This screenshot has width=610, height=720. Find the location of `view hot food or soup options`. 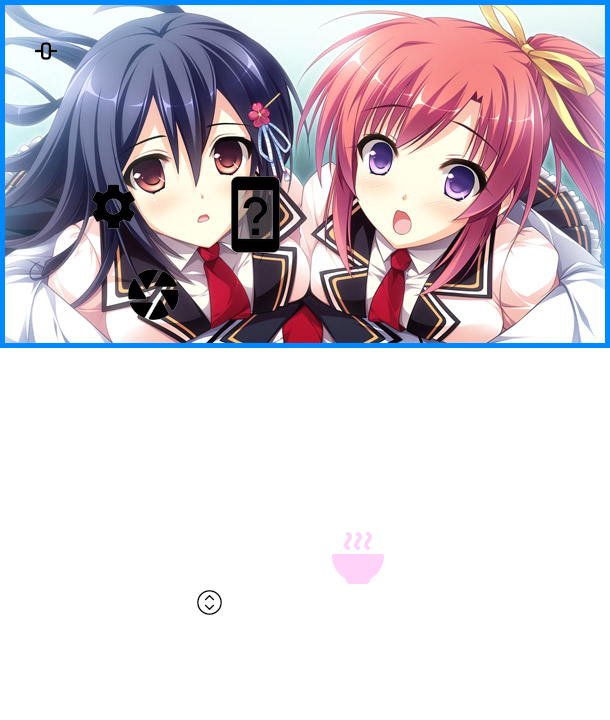

view hot food or soup options is located at coordinates (358, 558).